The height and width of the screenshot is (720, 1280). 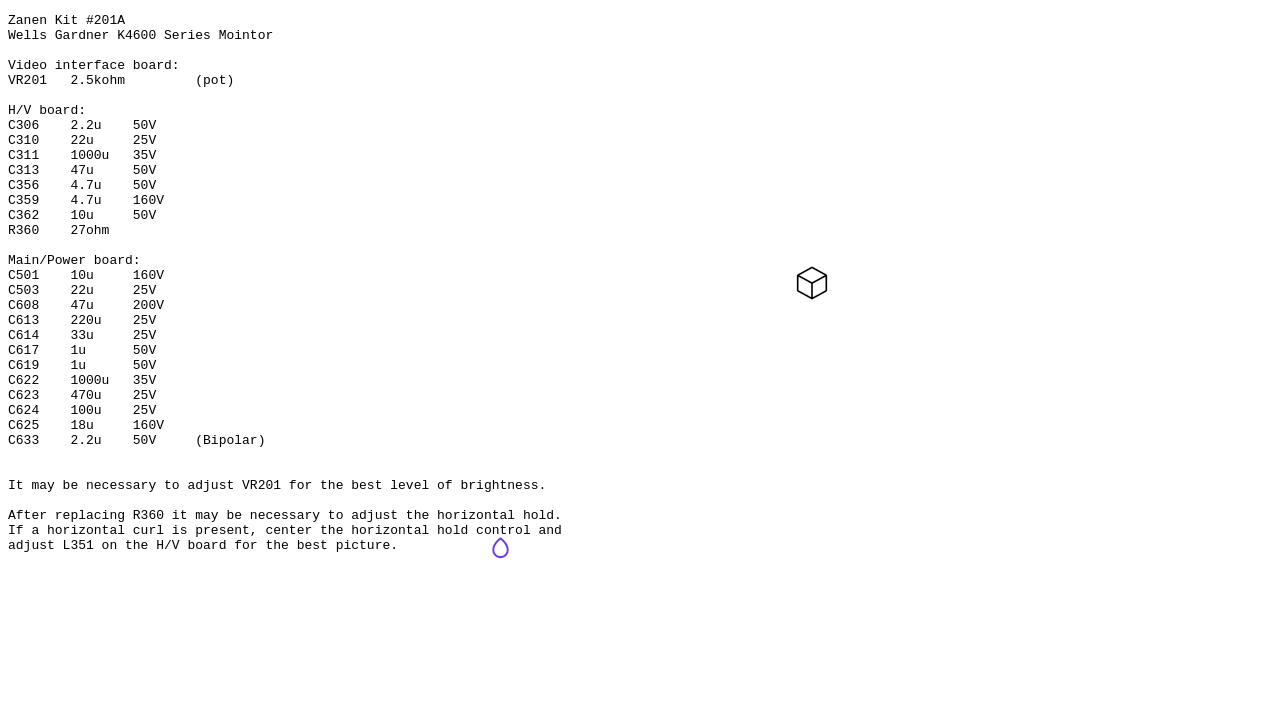 What do you see at coordinates (500, 548) in the screenshot?
I see `indicates water or liquid-related settings` at bounding box center [500, 548].